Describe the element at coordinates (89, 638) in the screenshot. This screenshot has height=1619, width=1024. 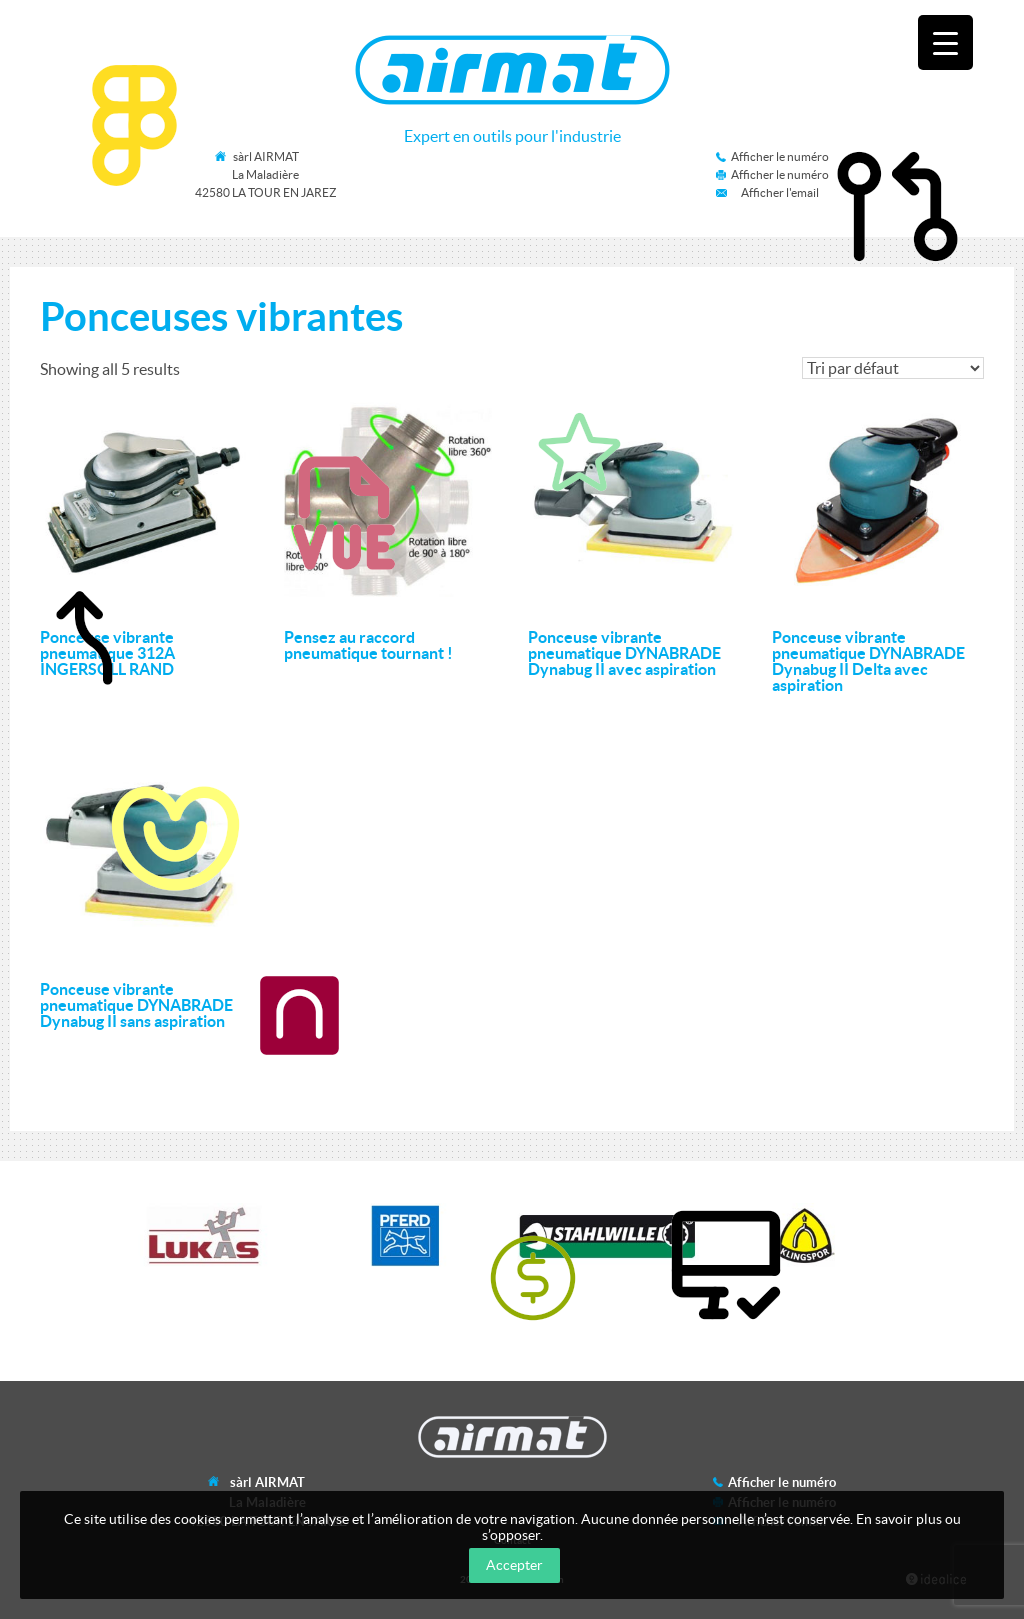
I see `go back to previous screen` at that location.